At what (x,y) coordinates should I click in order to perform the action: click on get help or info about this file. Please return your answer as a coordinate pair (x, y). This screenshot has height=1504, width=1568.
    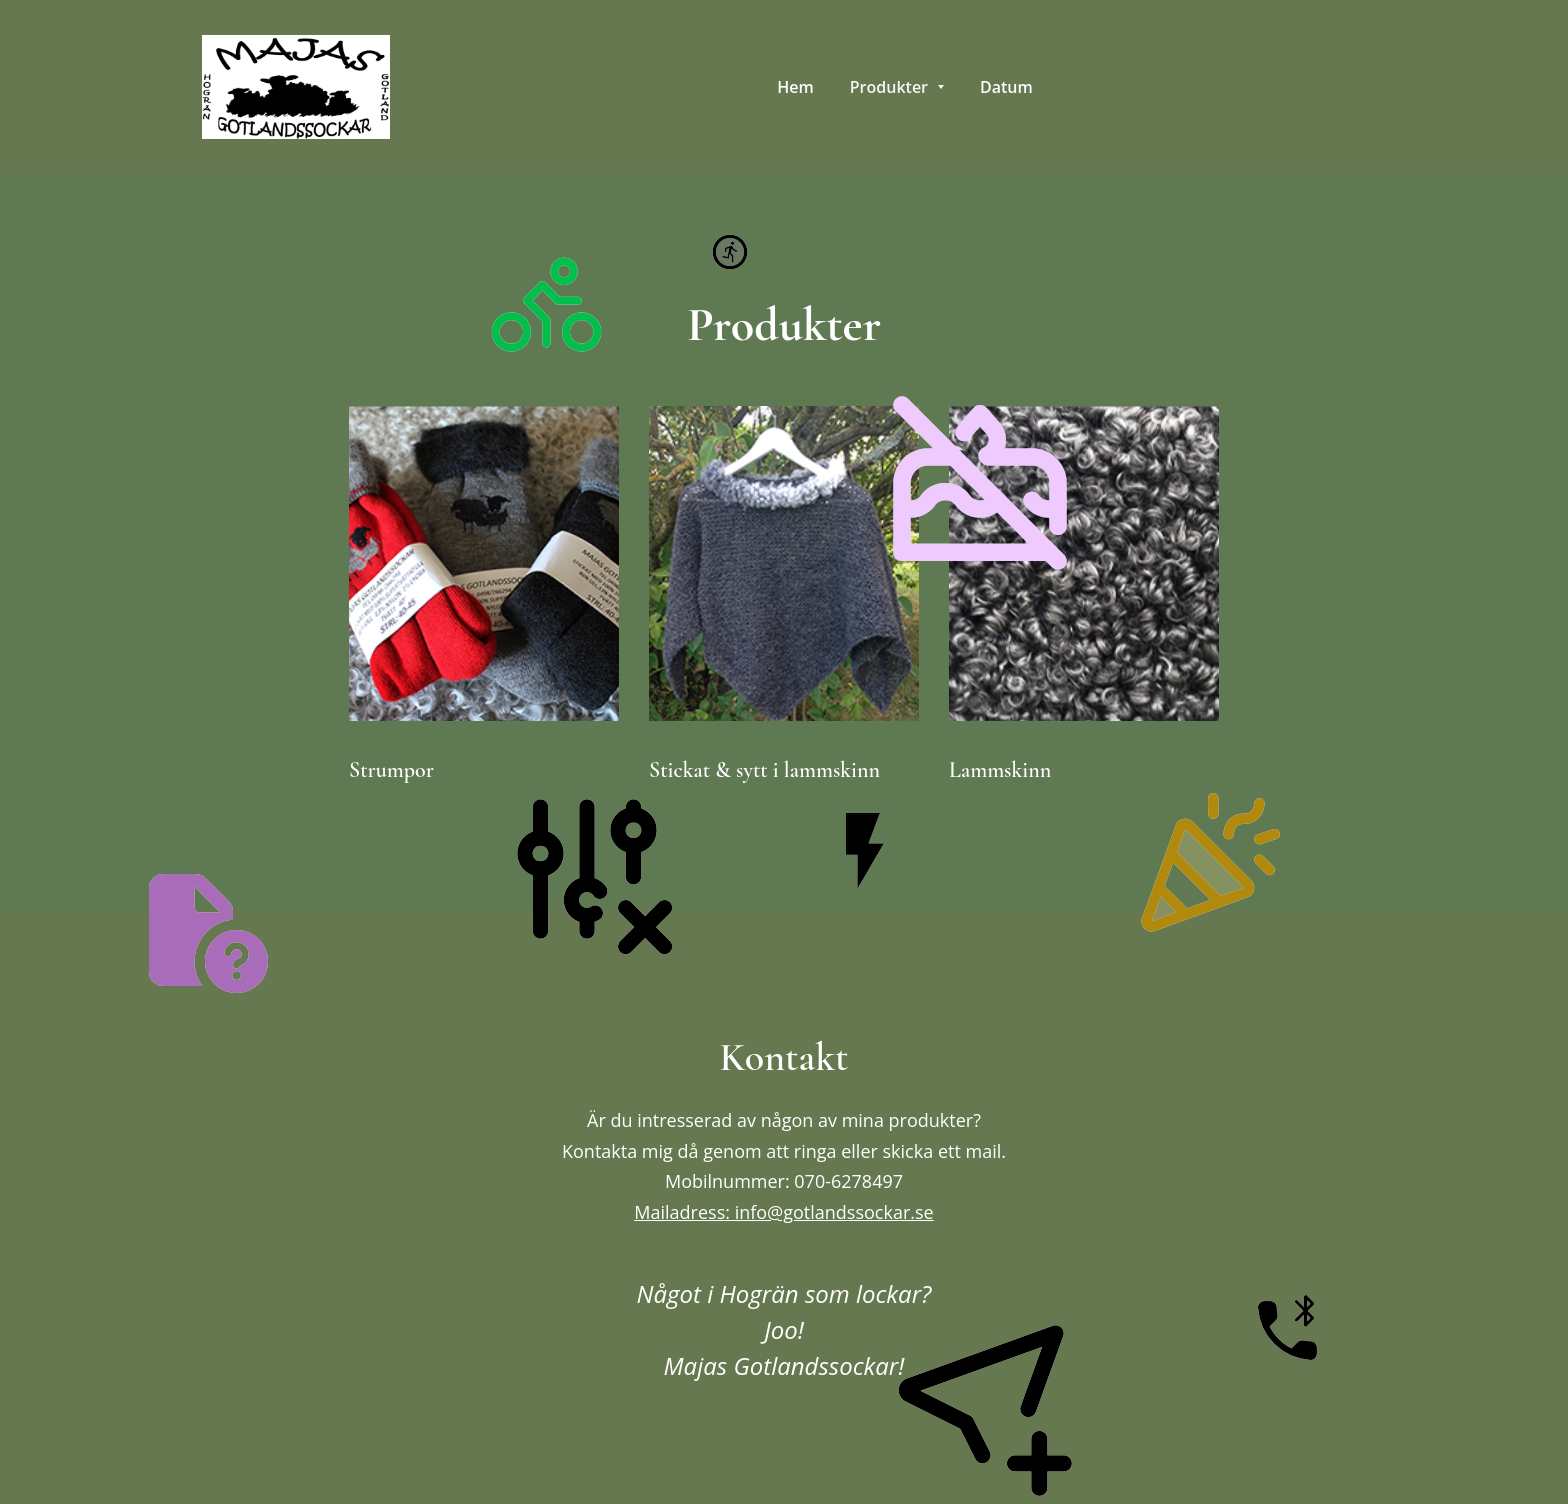
    Looking at the image, I should click on (205, 930).